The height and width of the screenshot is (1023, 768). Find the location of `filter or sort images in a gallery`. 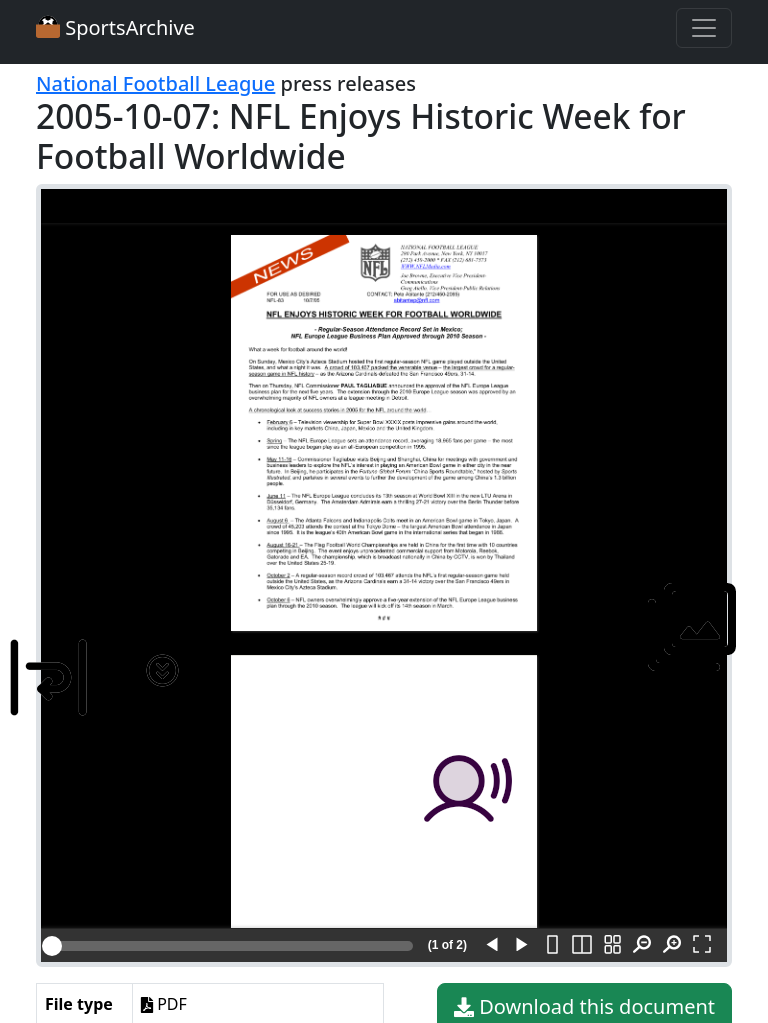

filter or sort images in a gallery is located at coordinates (692, 627).